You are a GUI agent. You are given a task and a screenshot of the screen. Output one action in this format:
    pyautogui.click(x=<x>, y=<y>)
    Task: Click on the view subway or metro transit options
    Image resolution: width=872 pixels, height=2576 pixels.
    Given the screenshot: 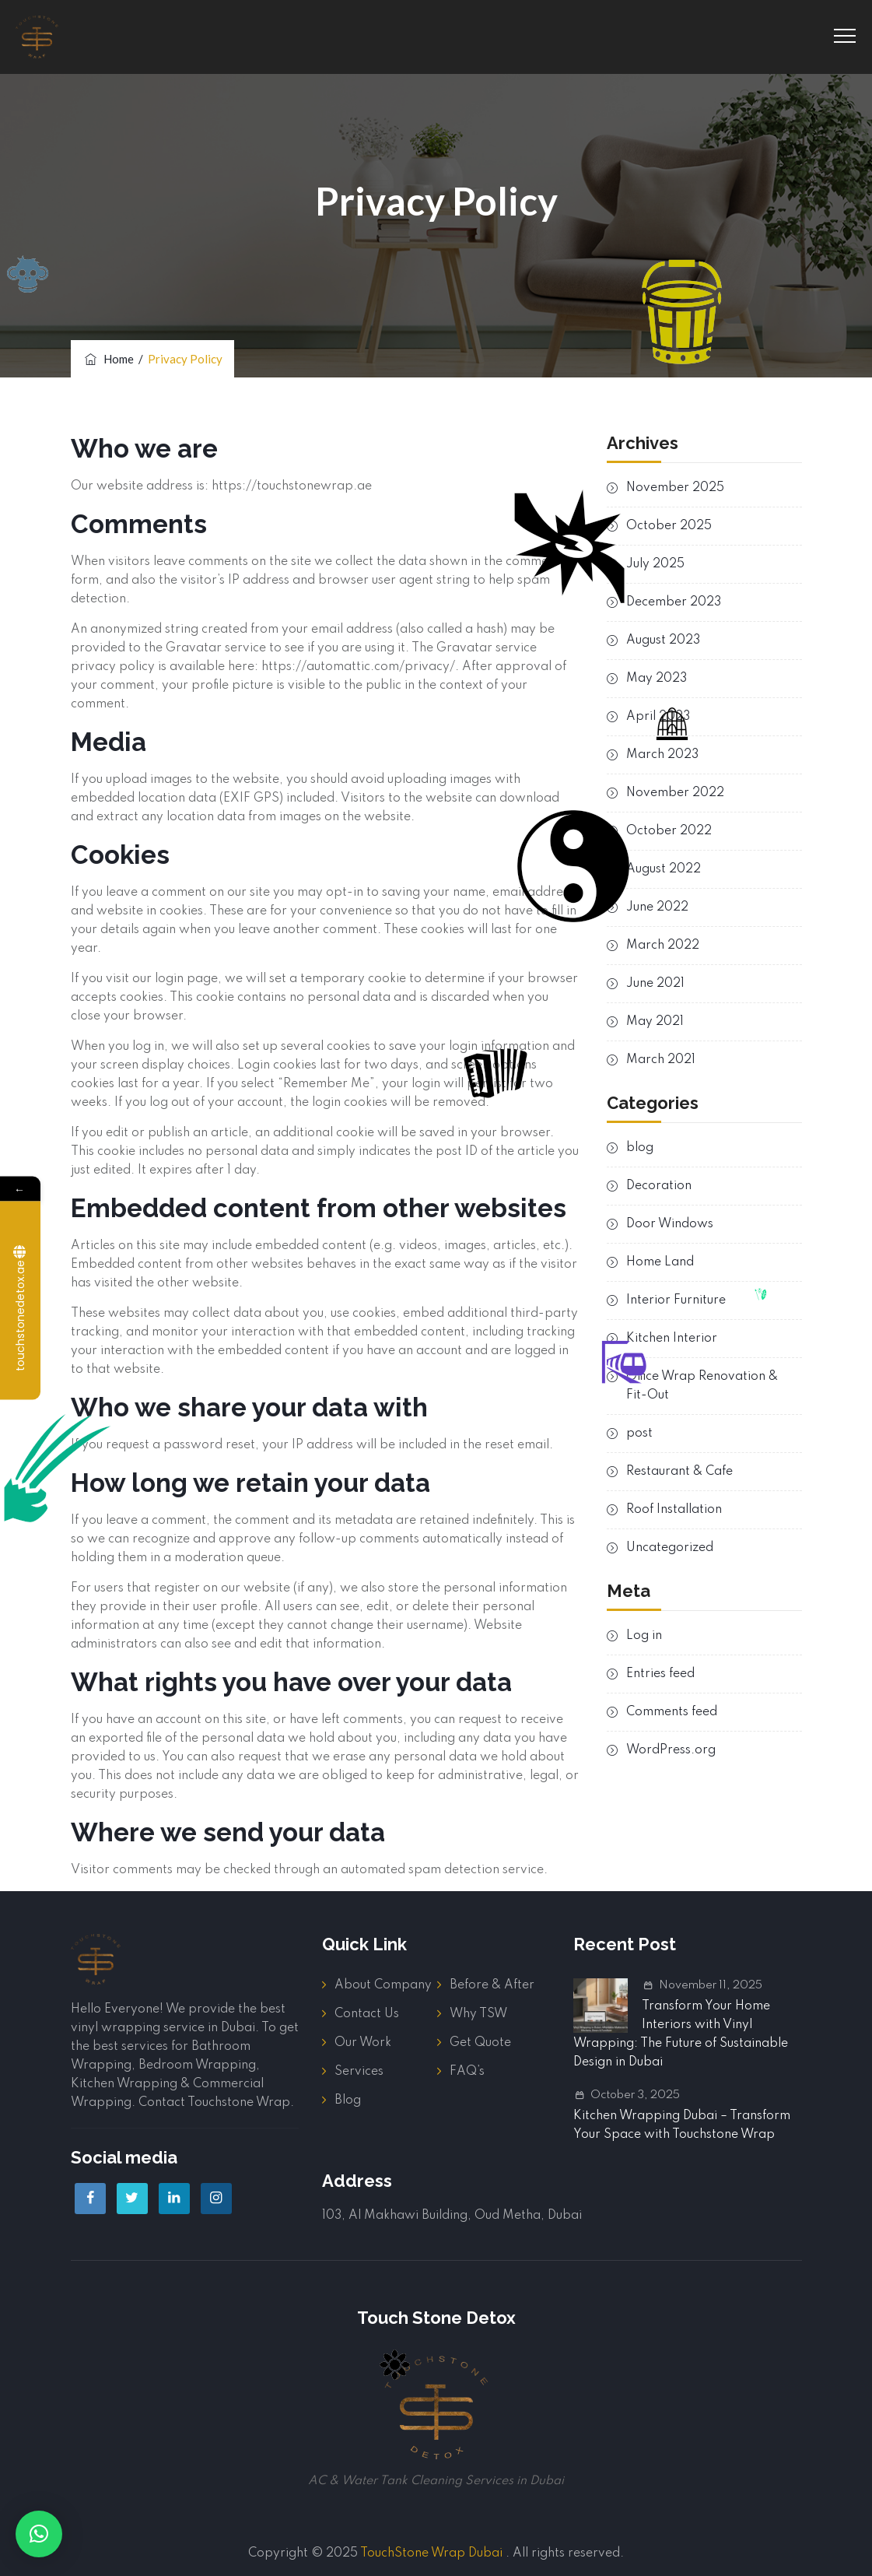 What is the action you would take?
    pyautogui.click(x=624, y=1362)
    